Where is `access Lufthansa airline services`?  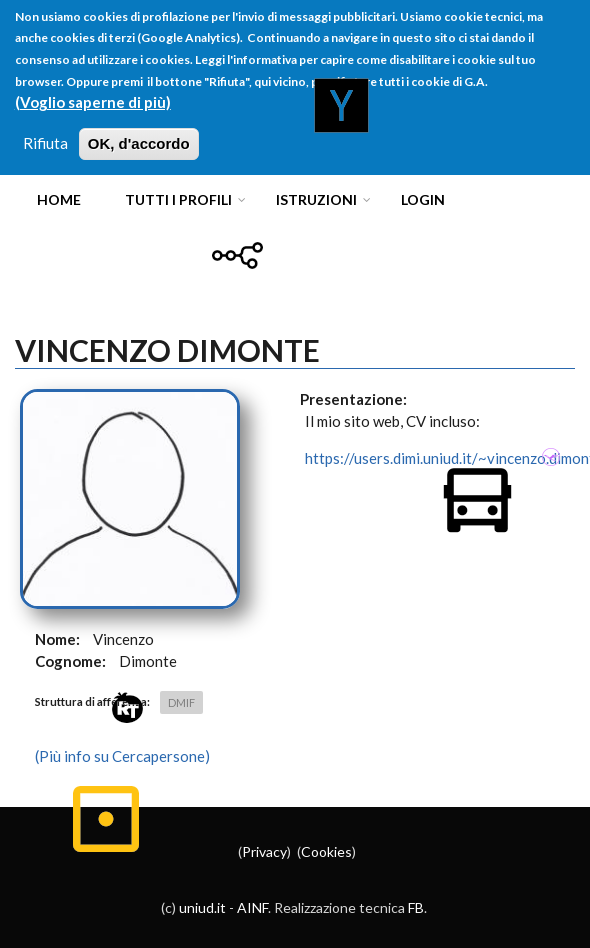 access Lufthansa airline services is located at coordinates (551, 457).